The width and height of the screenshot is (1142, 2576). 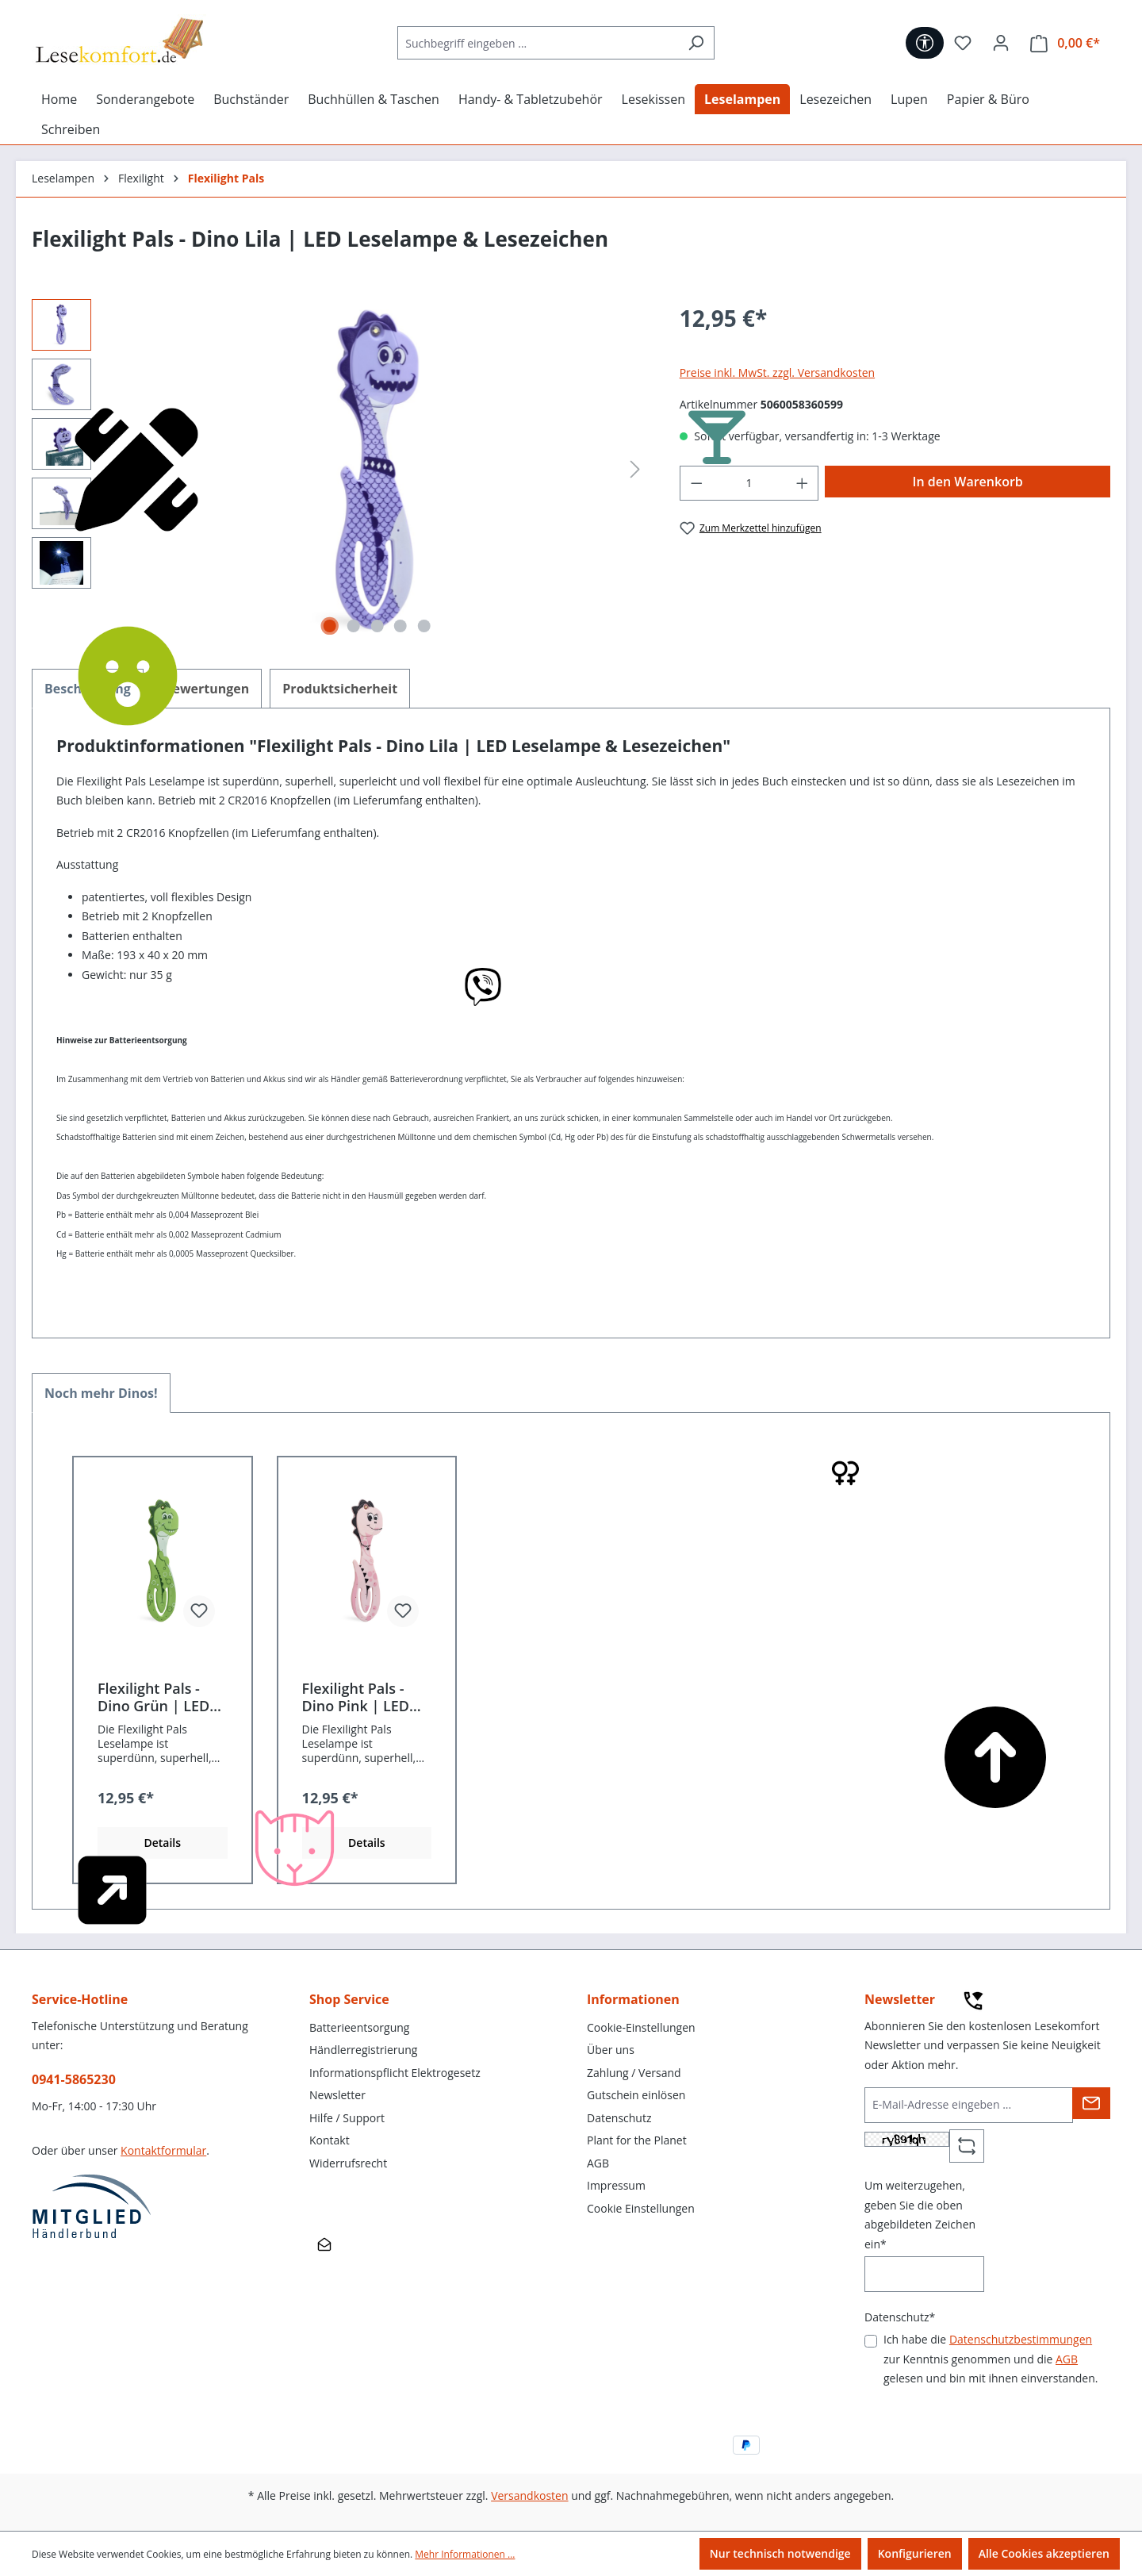 I want to click on upload a file or content, so click(x=995, y=1757).